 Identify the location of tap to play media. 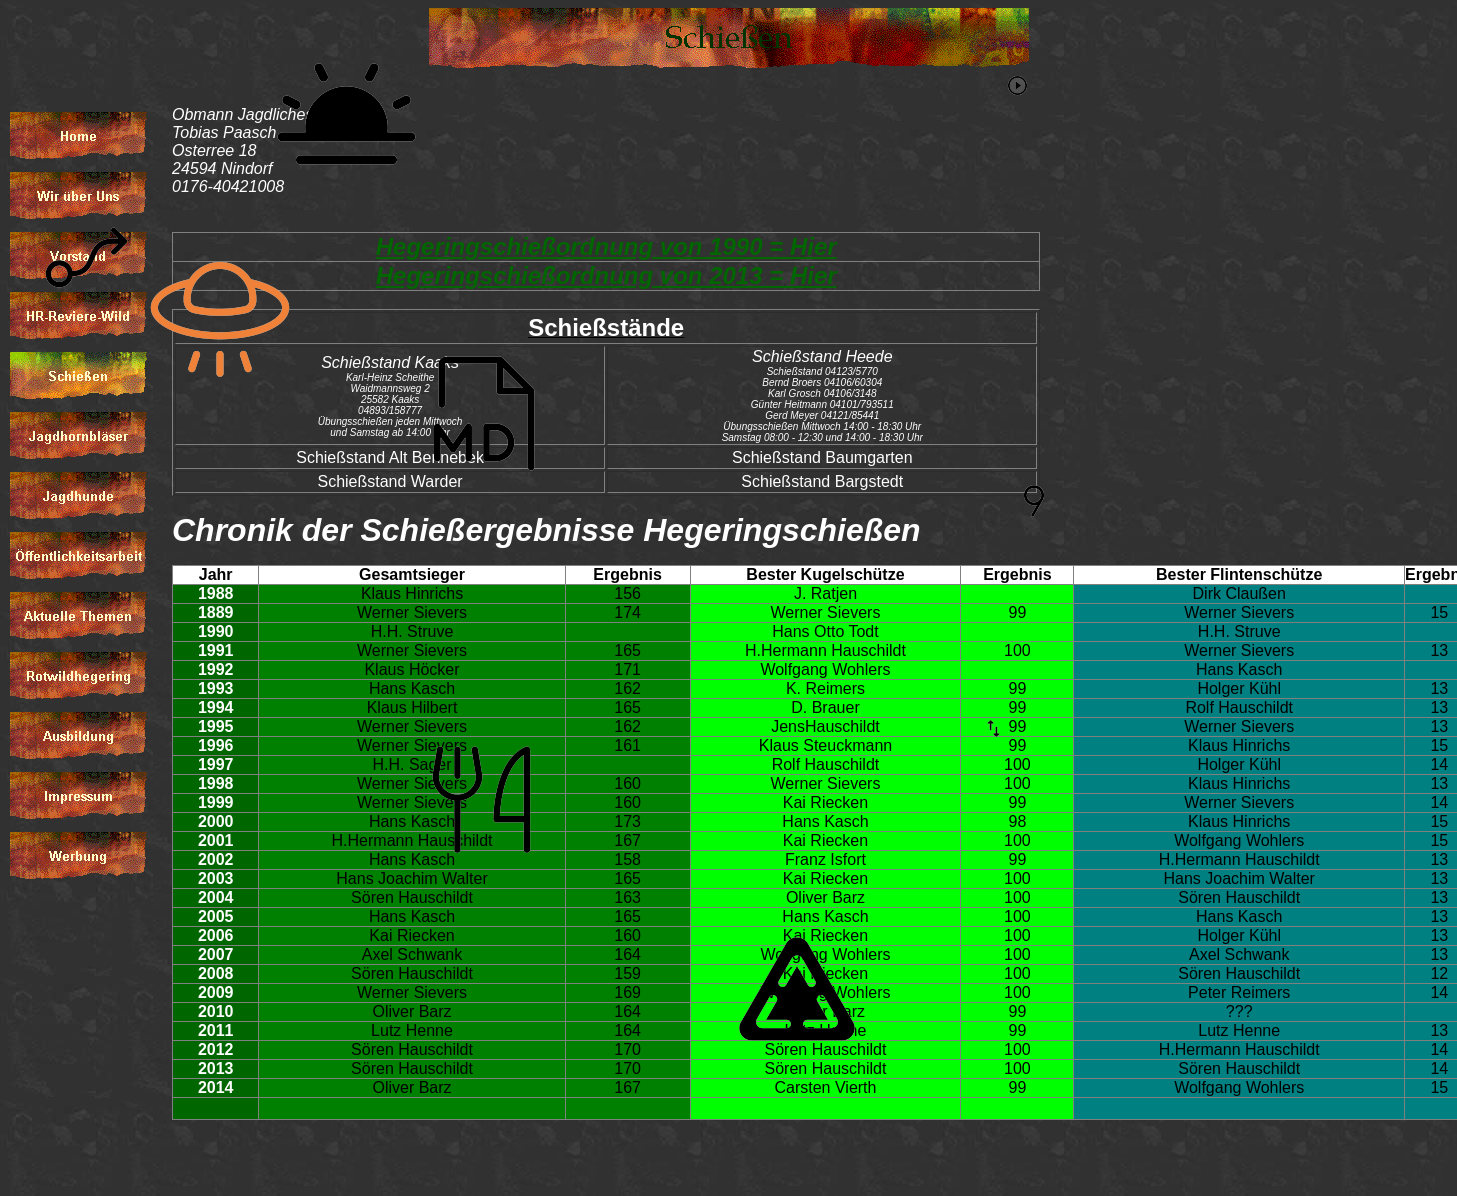
(1017, 85).